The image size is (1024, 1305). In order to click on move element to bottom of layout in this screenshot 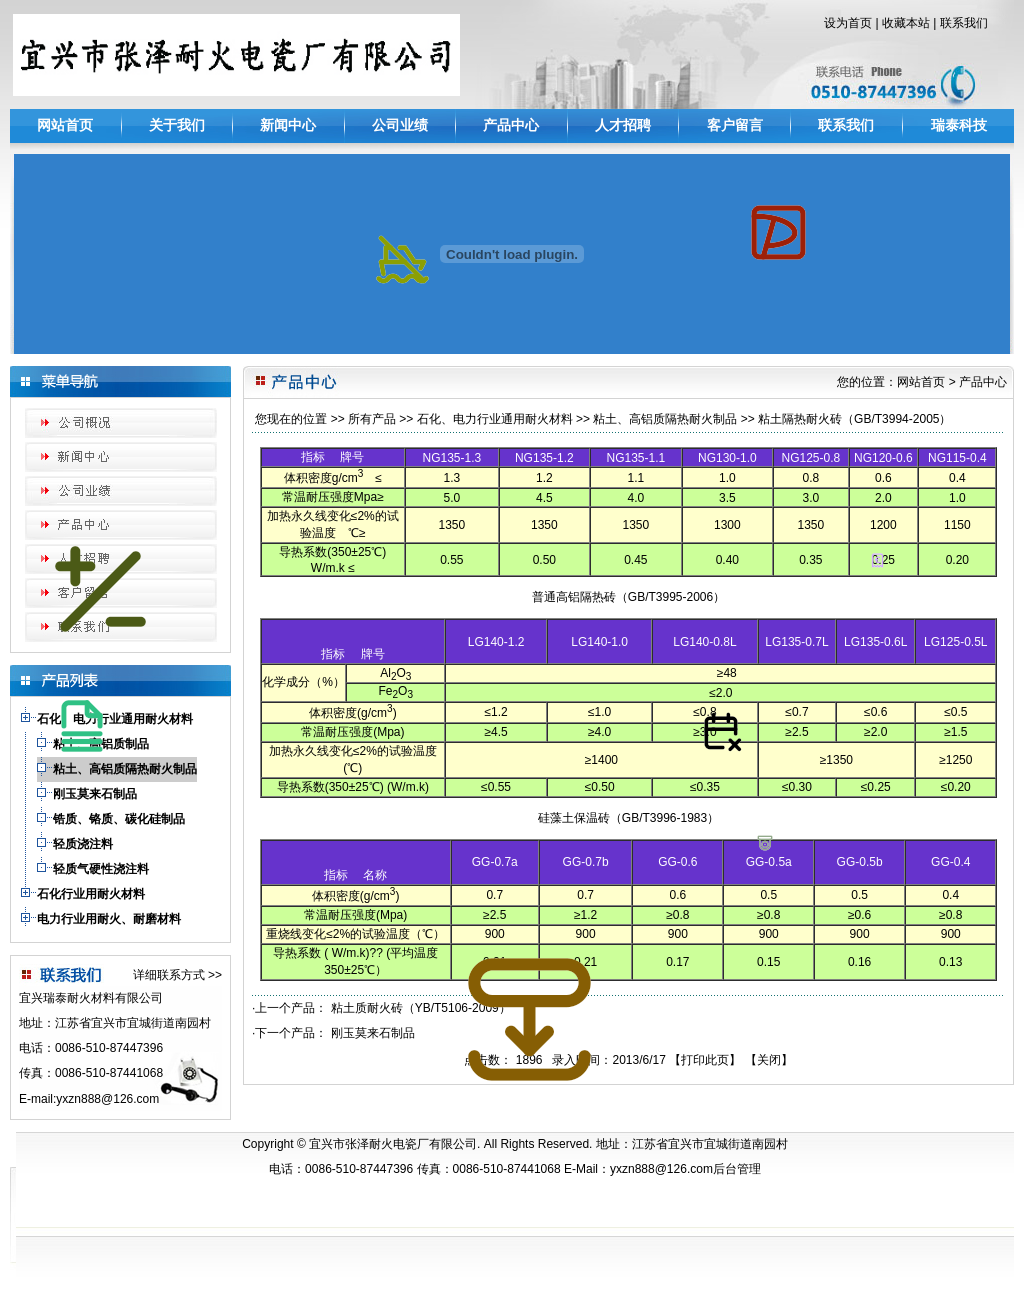, I will do `click(529, 1019)`.